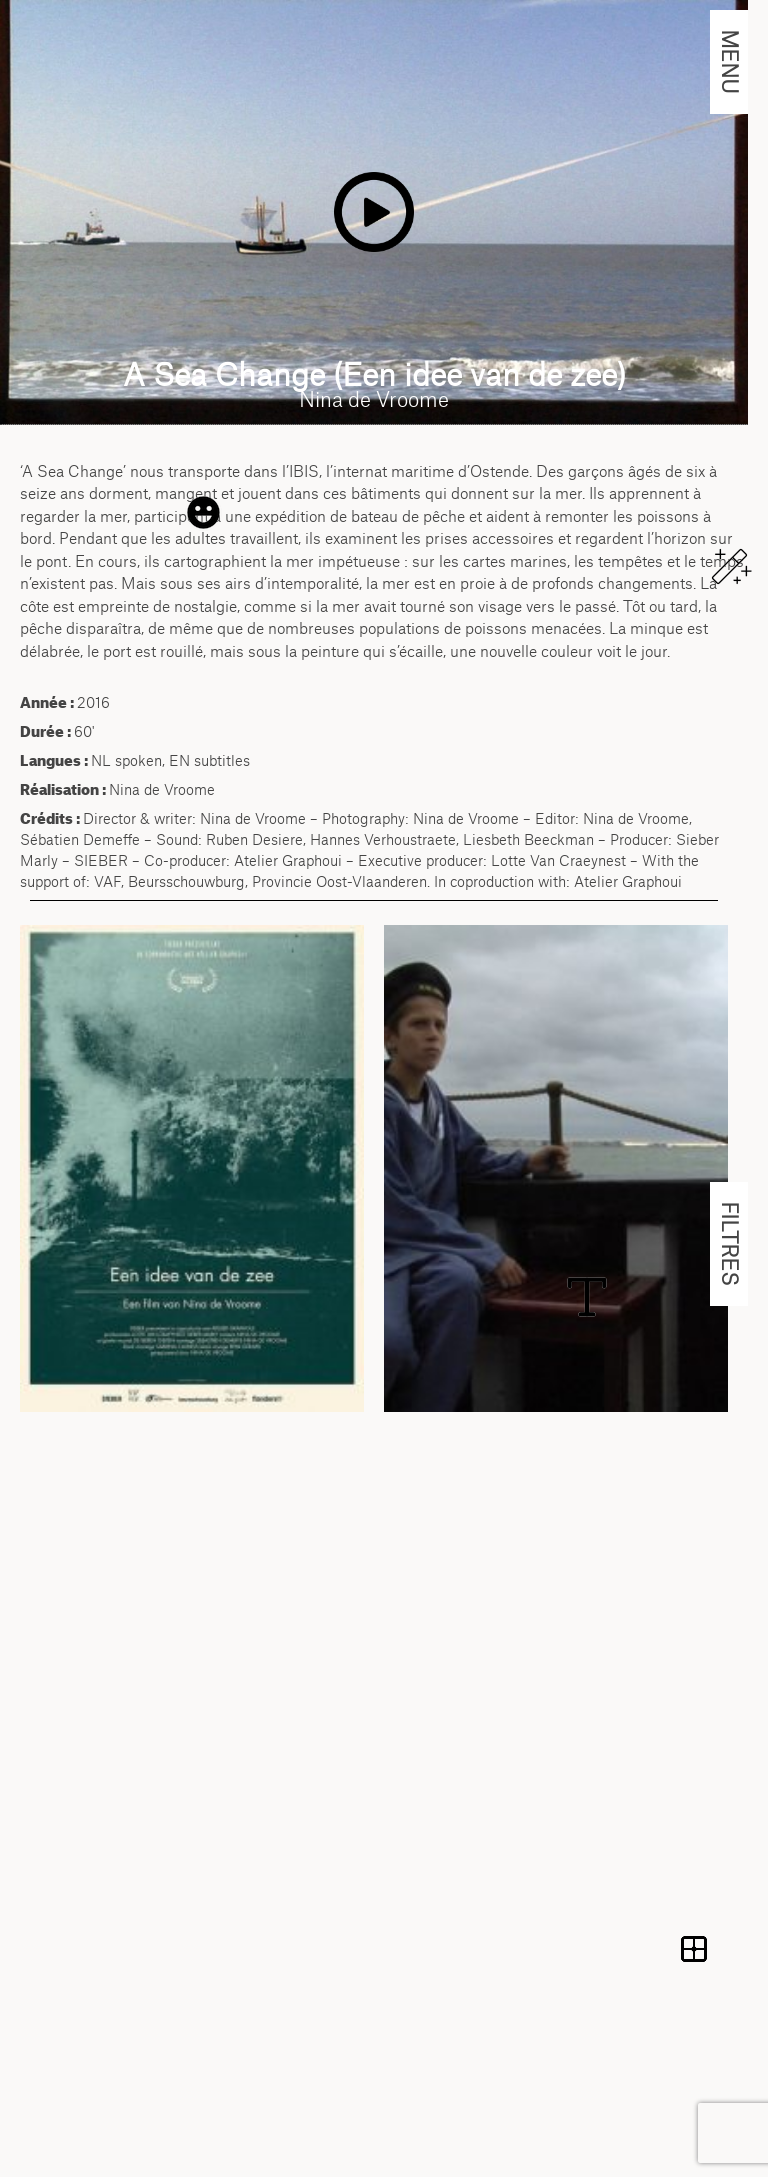 The width and height of the screenshot is (768, 2177). I want to click on open emoji picker, so click(203, 512).